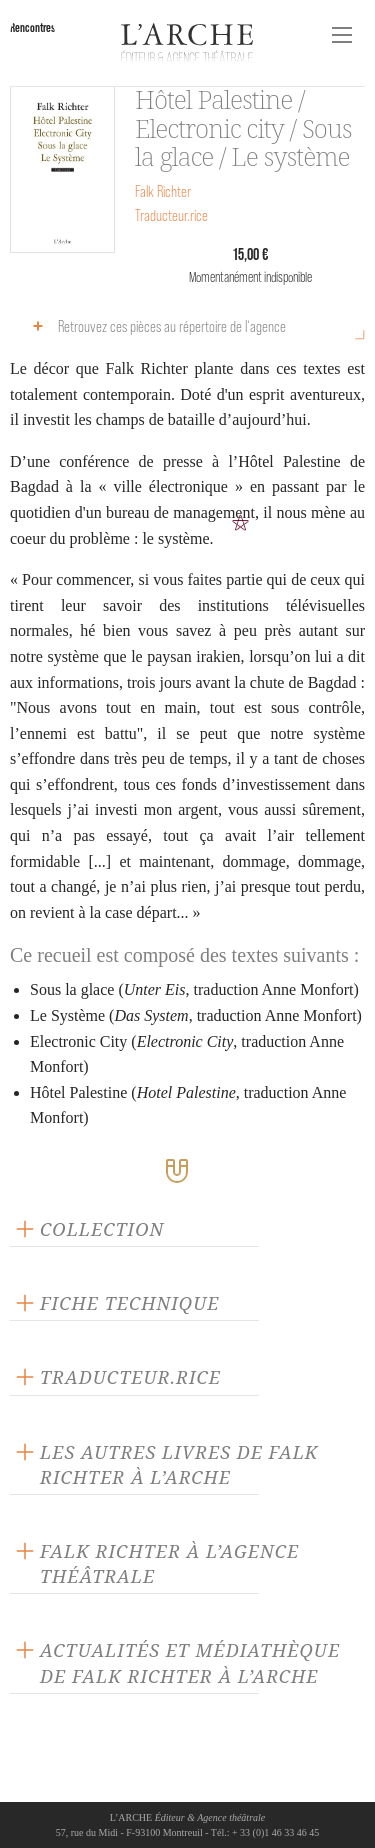 The height and width of the screenshot is (1848, 375). What do you see at coordinates (240, 523) in the screenshot?
I see `select occult or mystical category` at bounding box center [240, 523].